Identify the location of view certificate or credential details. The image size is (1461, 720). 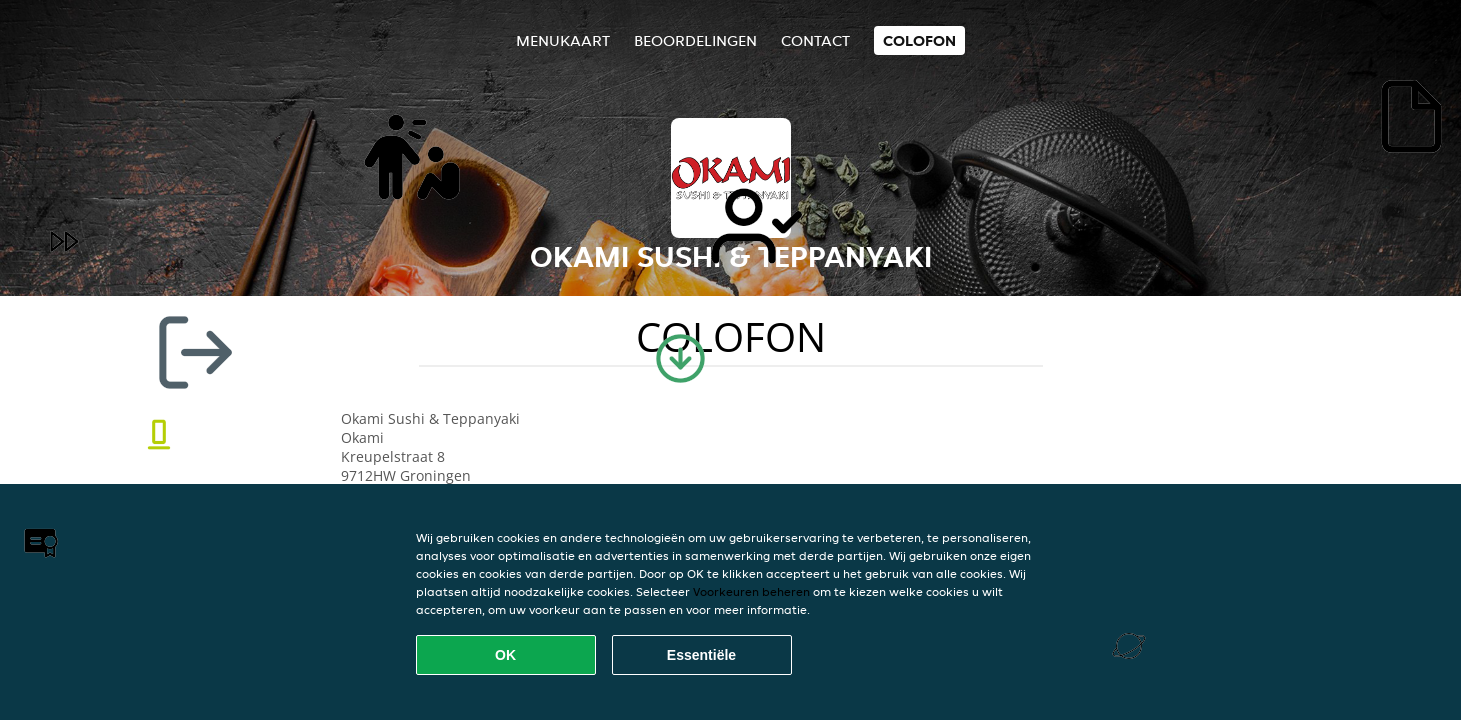
(40, 542).